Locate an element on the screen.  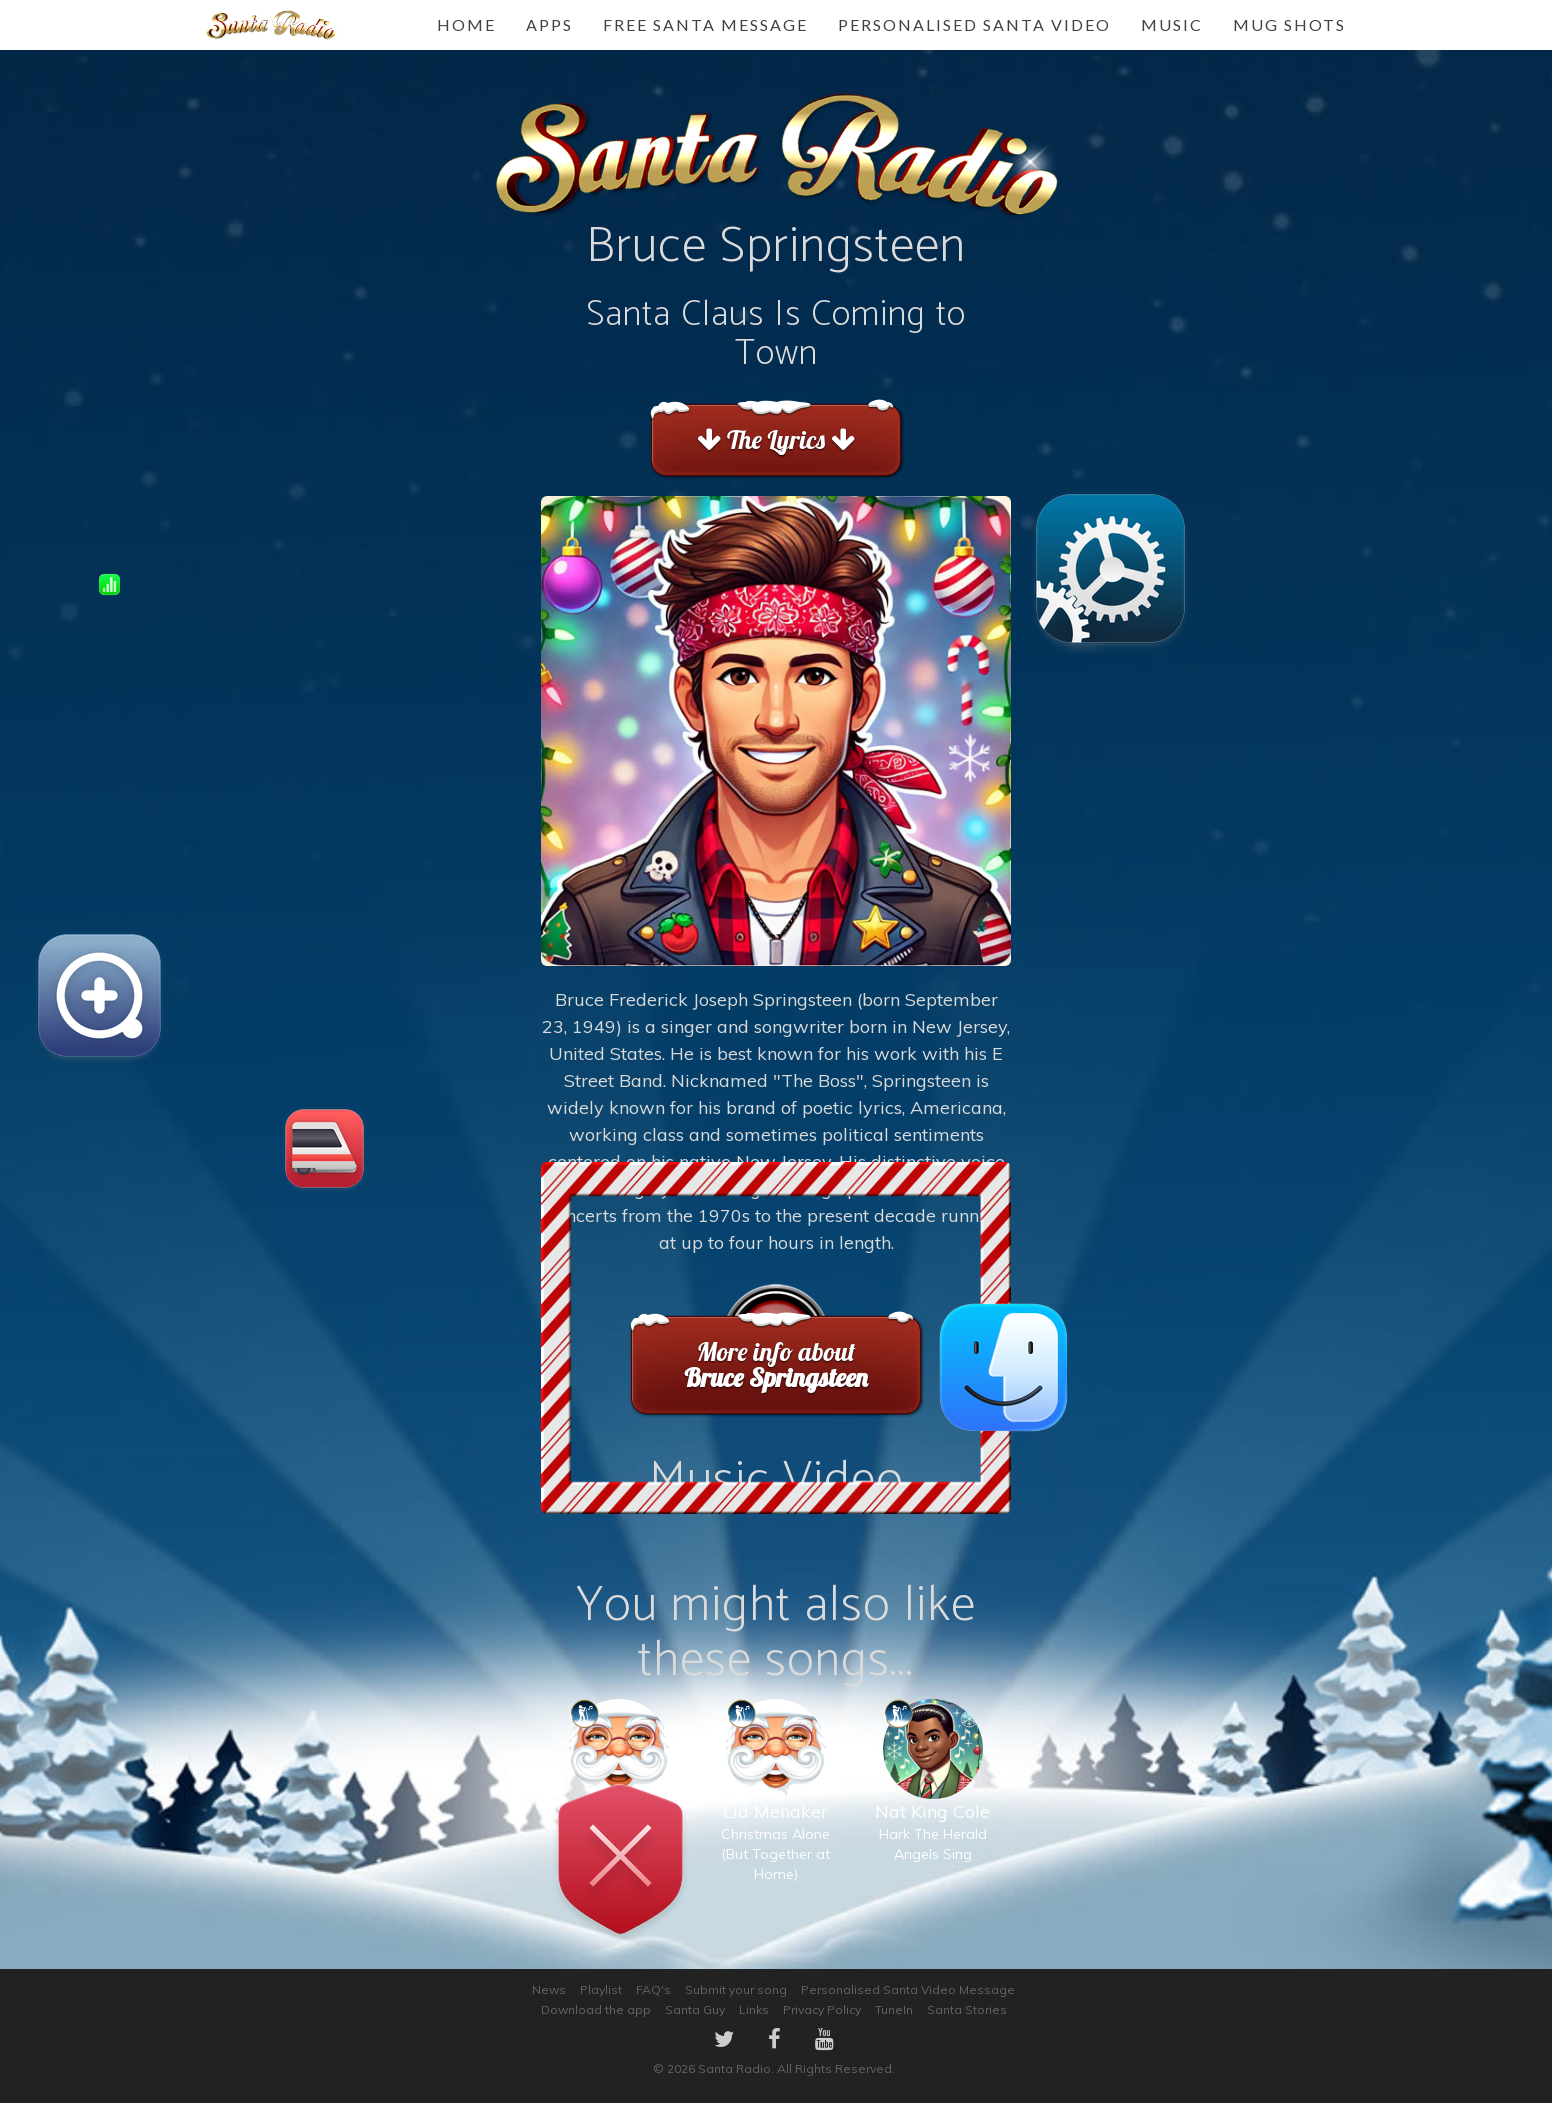
indicates low or weak security status is located at coordinates (620, 1864).